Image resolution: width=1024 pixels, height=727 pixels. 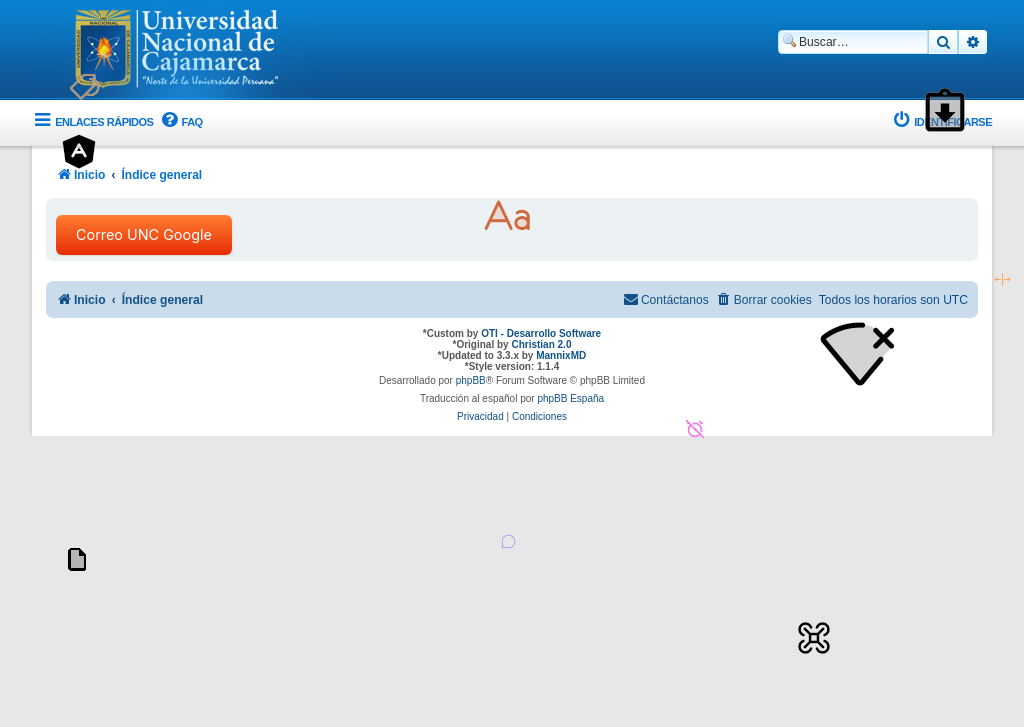 What do you see at coordinates (77, 559) in the screenshot?
I see `insert or attach a file` at bounding box center [77, 559].